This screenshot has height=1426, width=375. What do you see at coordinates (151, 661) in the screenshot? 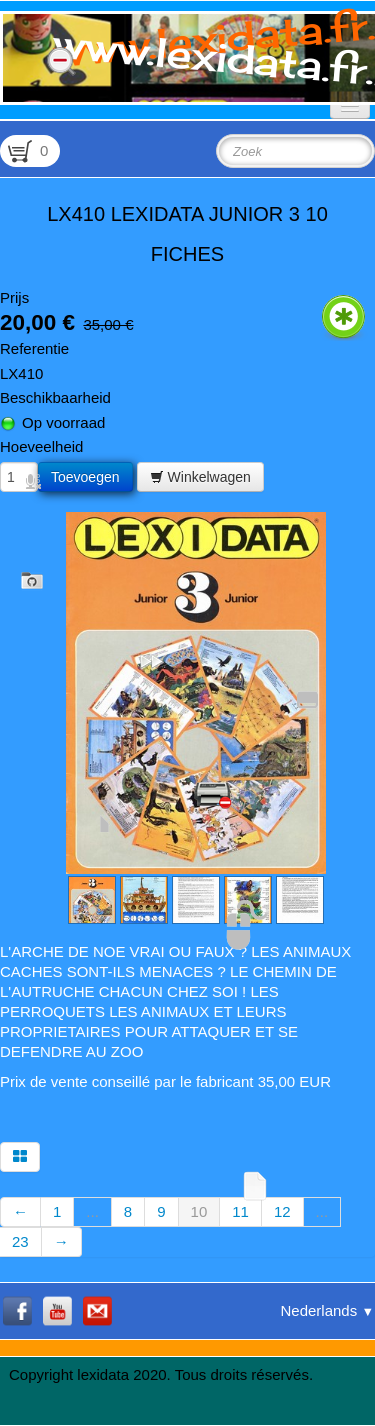
I see `skip forward in media playback` at bounding box center [151, 661].